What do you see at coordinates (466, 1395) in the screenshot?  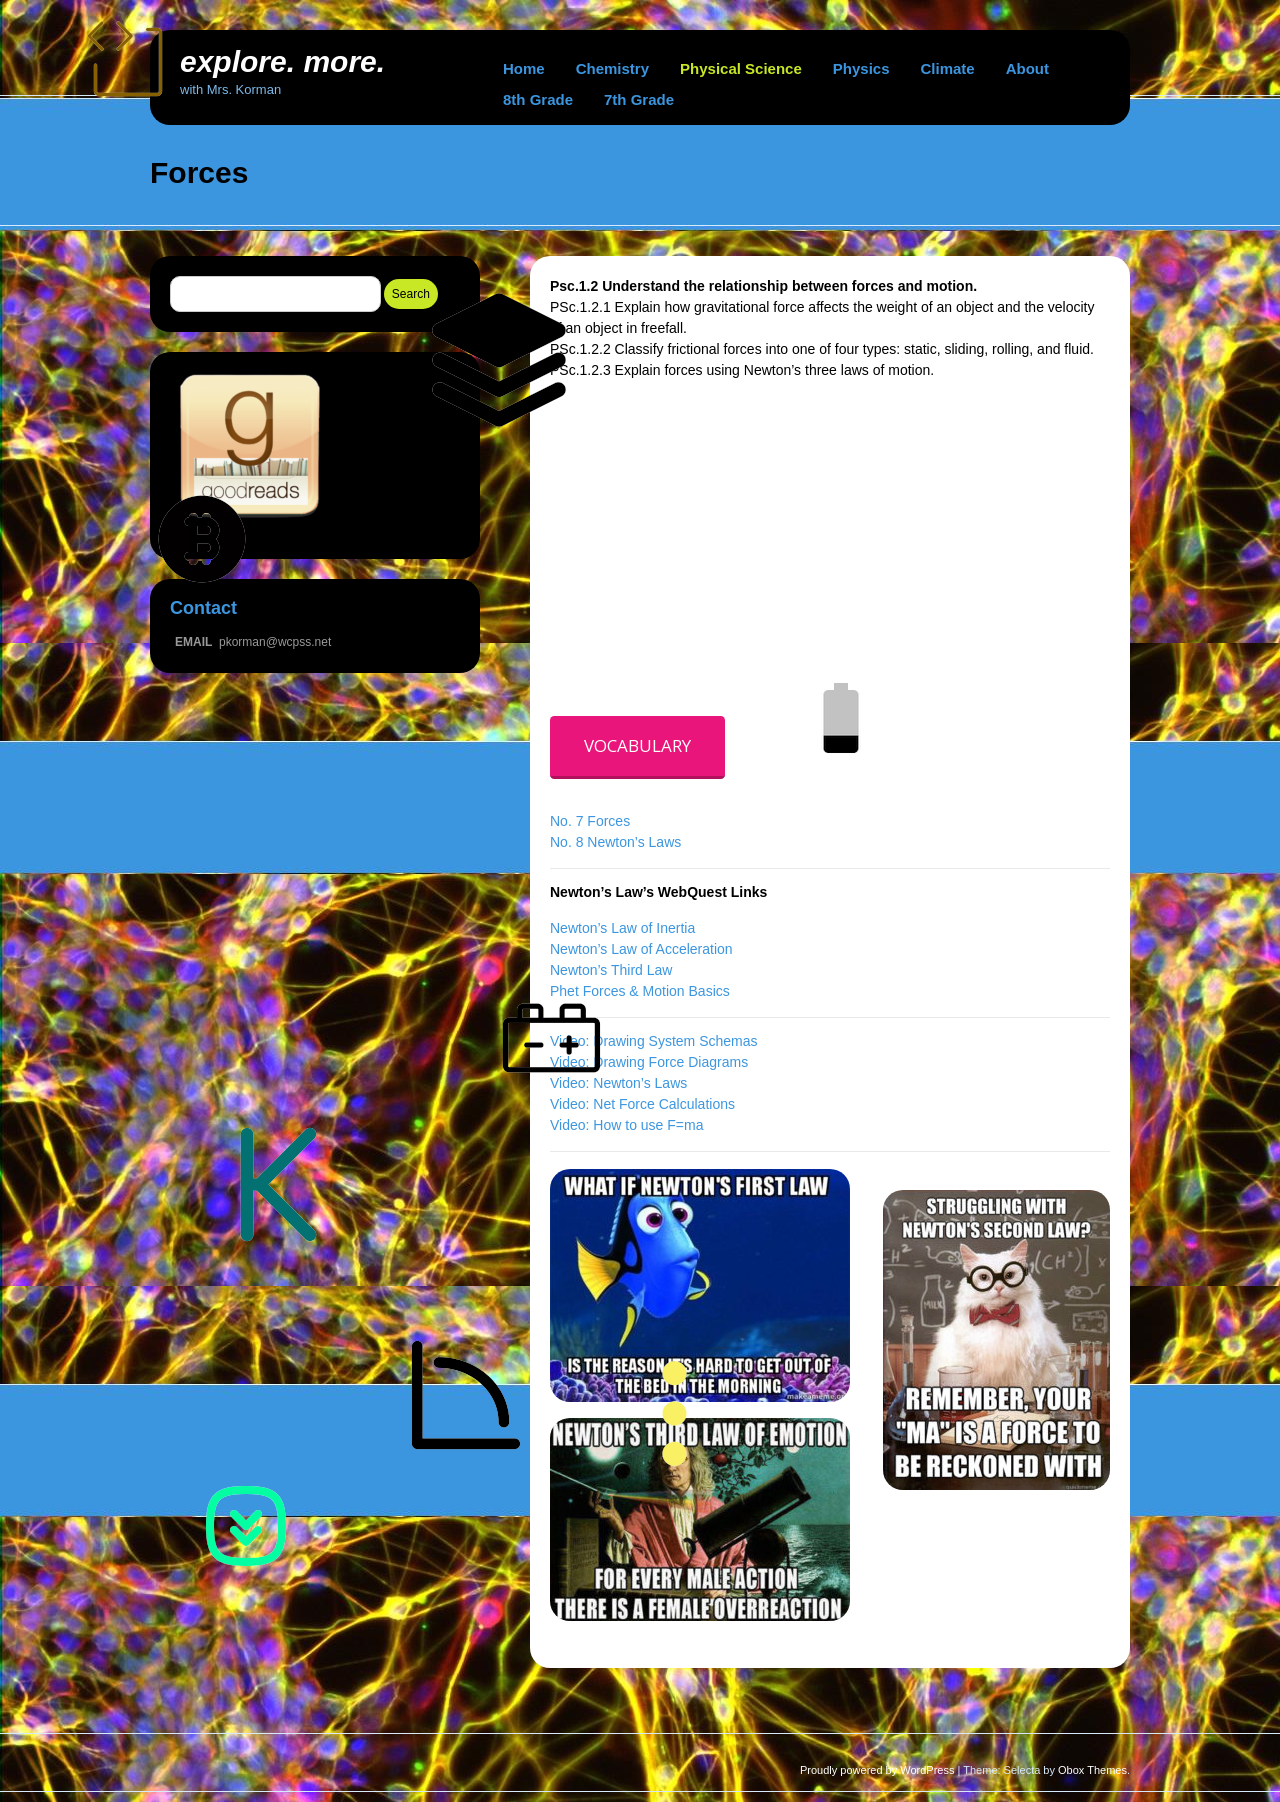 I see `view production possibility frontier chart` at bounding box center [466, 1395].